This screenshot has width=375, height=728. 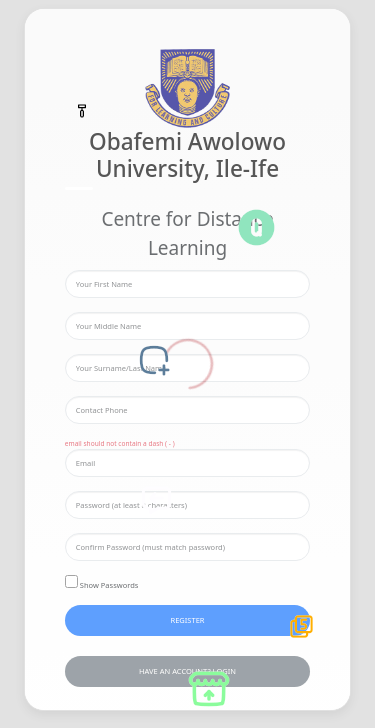 What do you see at coordinates (156, 499) in the screenshot?
I see `reply to a message` at bounding box center [156, 499].